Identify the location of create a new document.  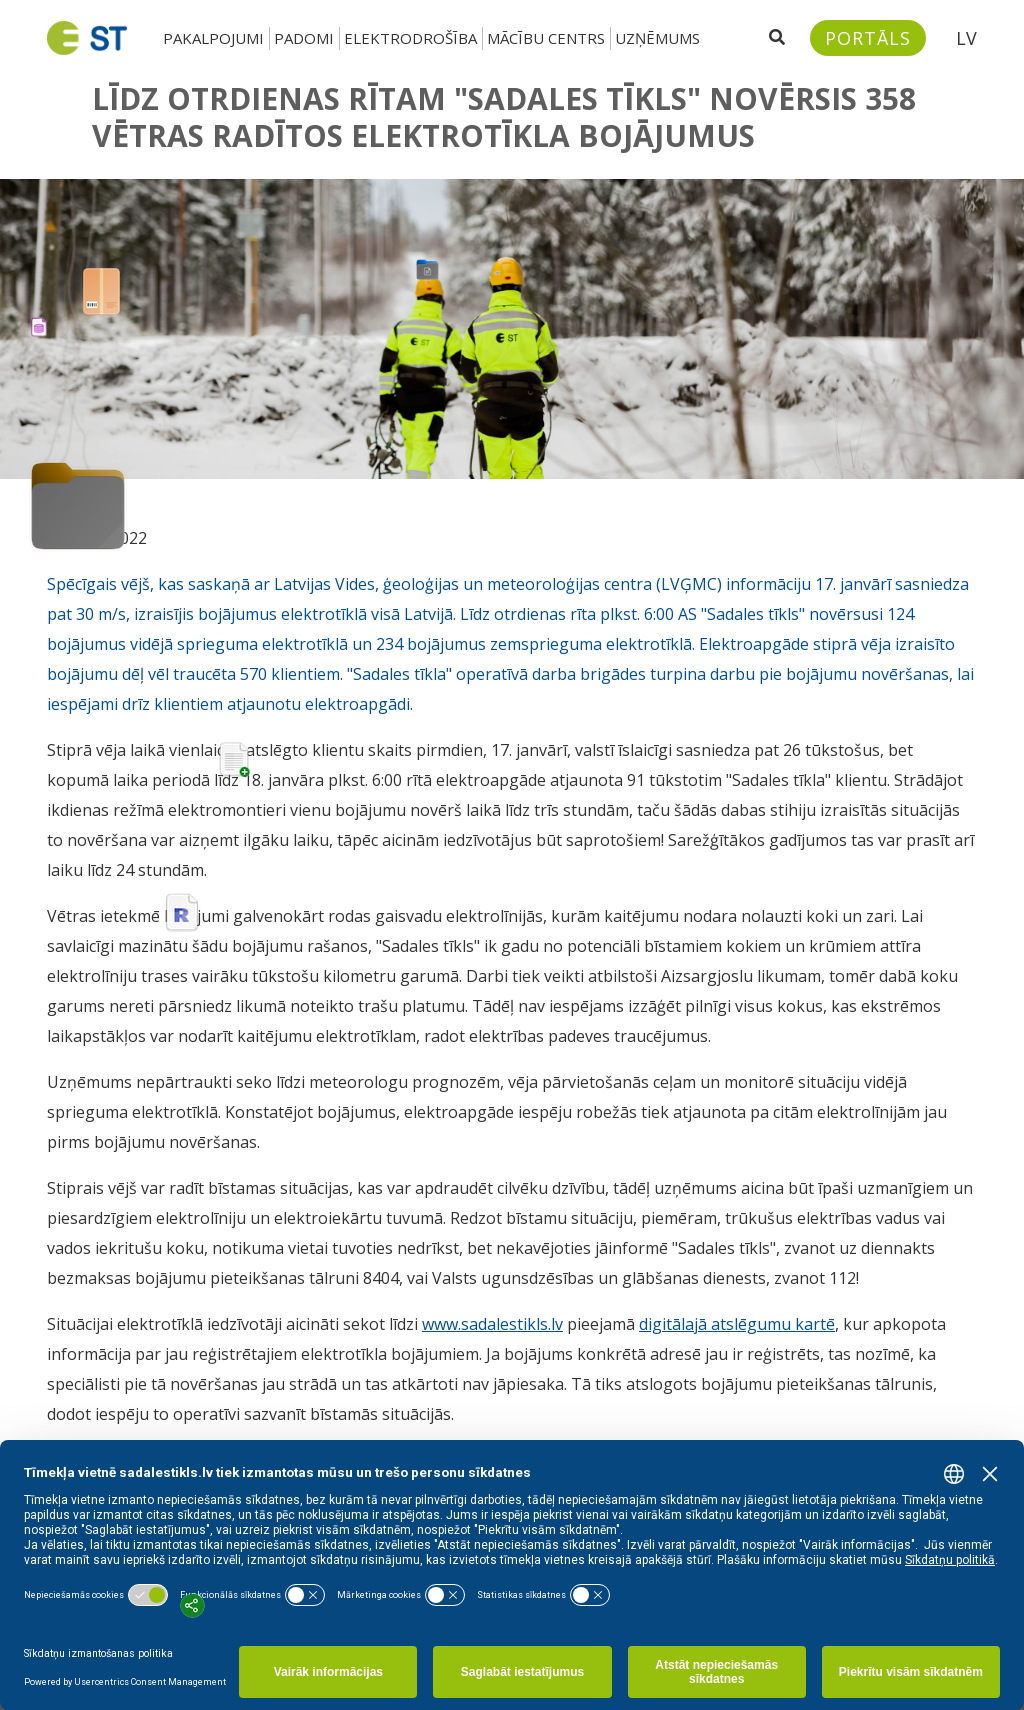
(234, 759).